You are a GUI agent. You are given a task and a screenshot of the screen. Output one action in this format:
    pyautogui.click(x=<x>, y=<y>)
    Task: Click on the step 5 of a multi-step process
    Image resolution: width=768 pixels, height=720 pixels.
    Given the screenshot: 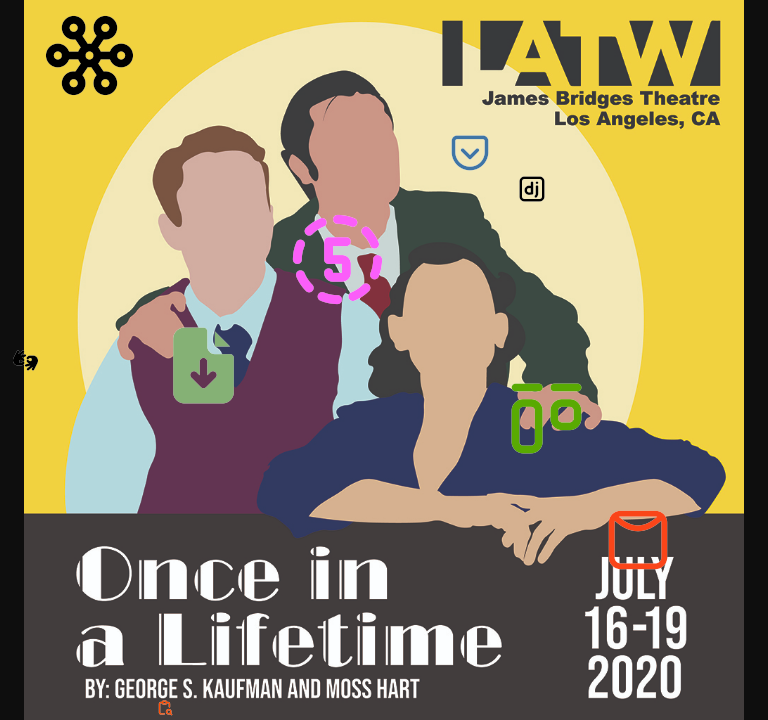 What is the action you would take?
    pyautogui.click(x=337, y=259)
    